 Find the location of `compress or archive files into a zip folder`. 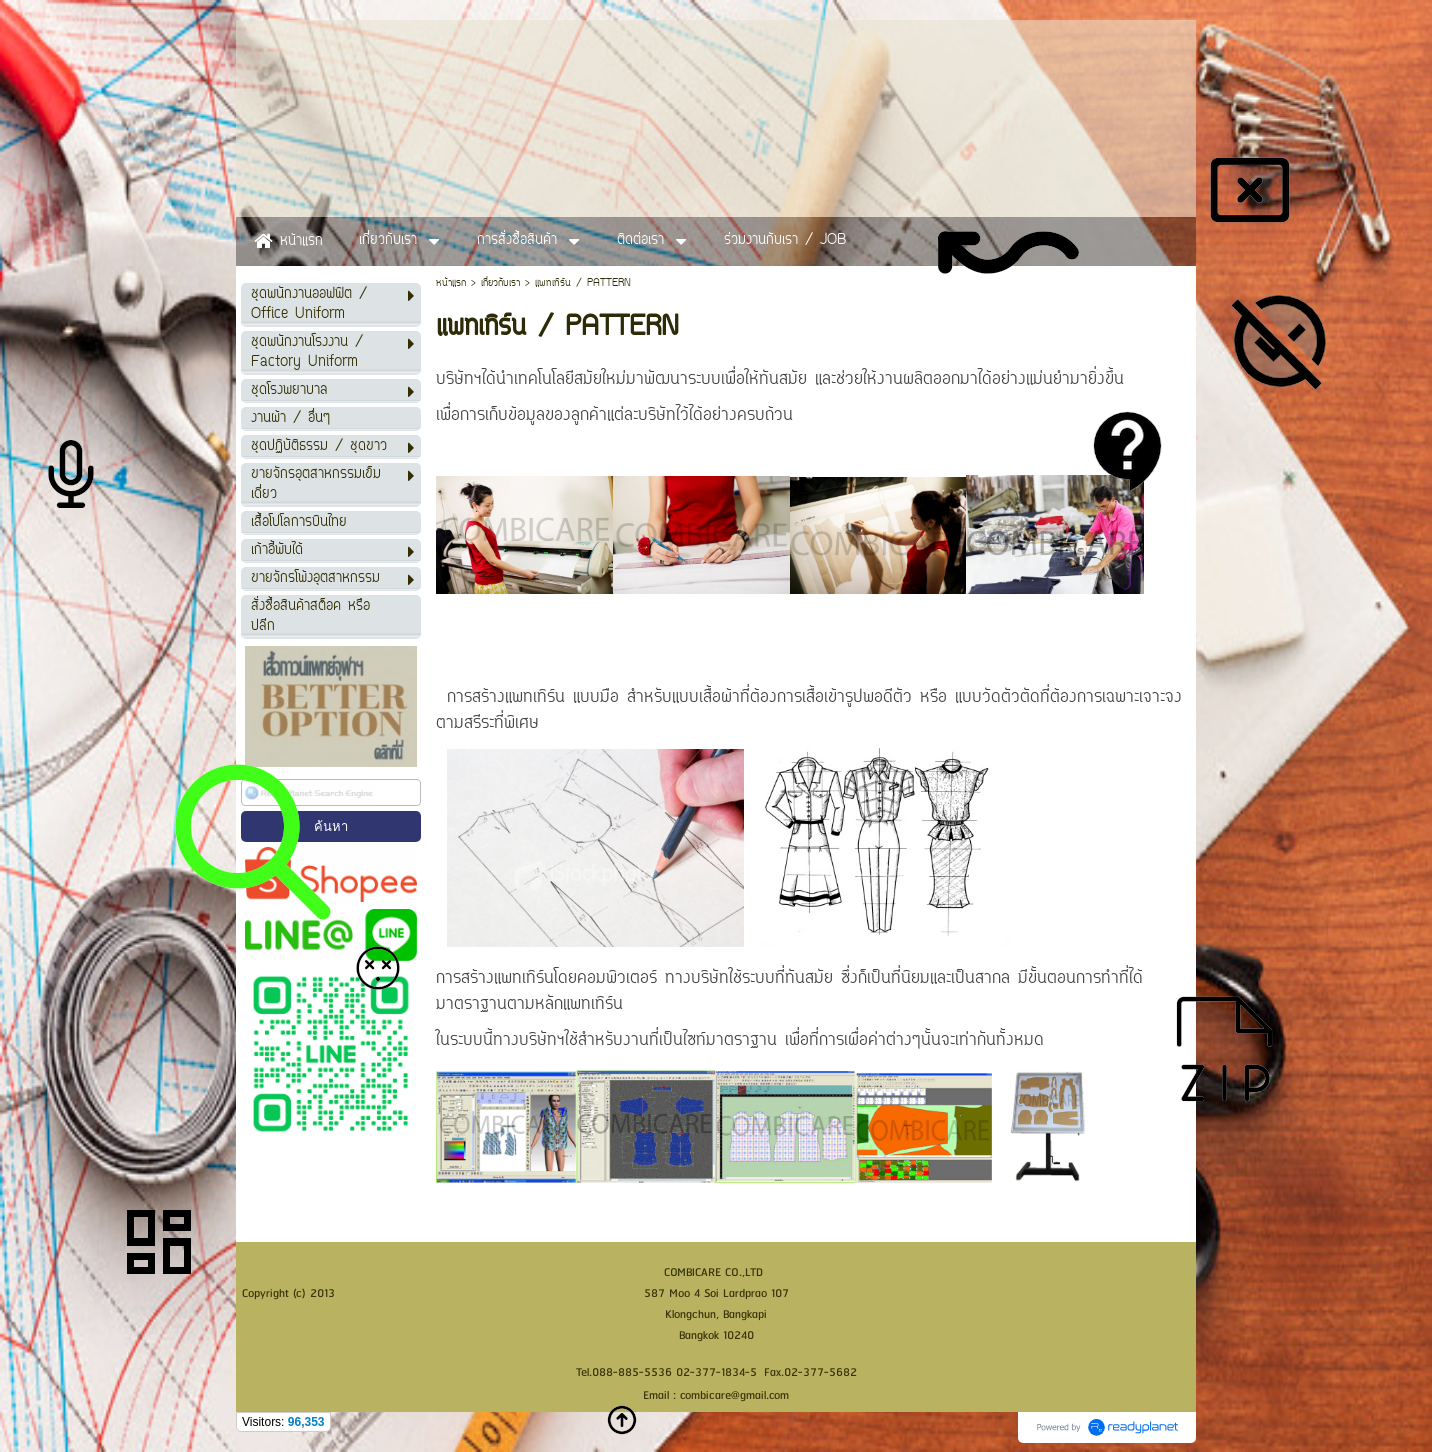

compress or archive files into a zip folder is located at coordinates (1224, 1053).